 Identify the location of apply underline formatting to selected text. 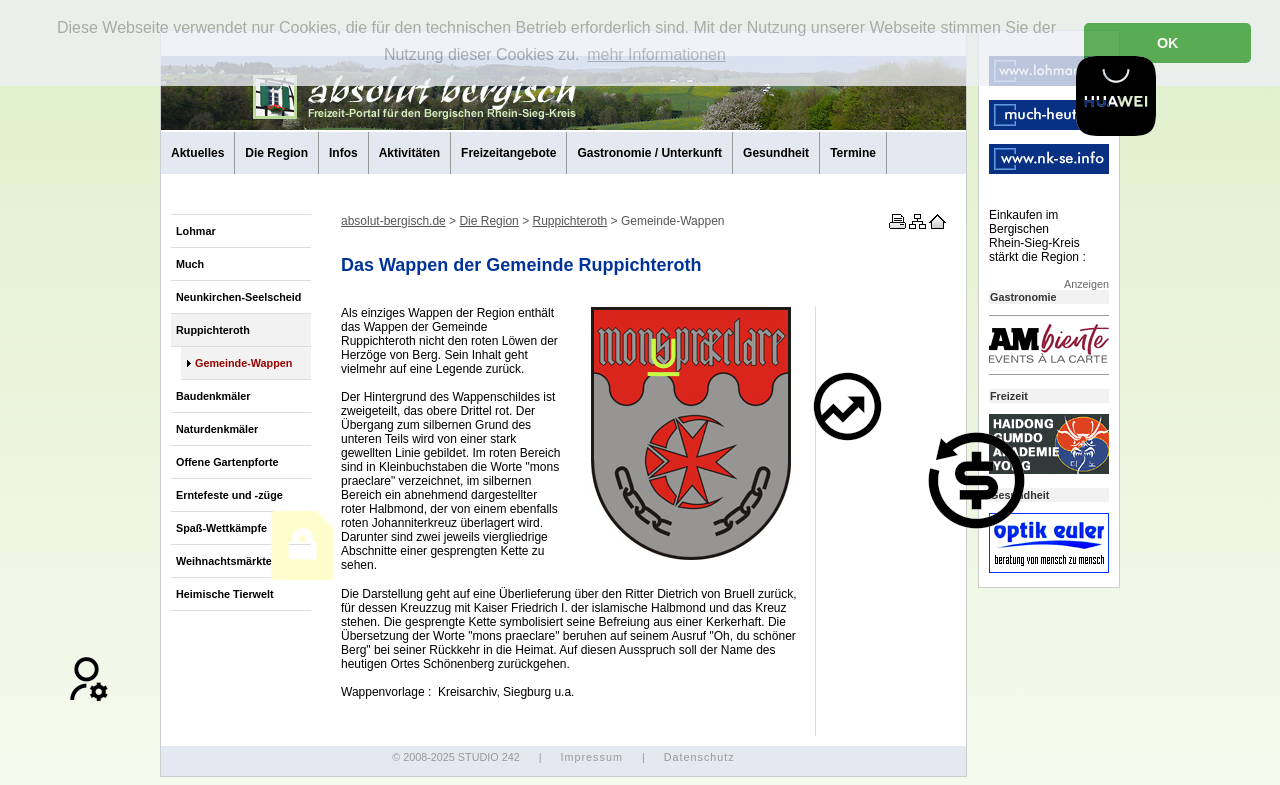
(663, 356).